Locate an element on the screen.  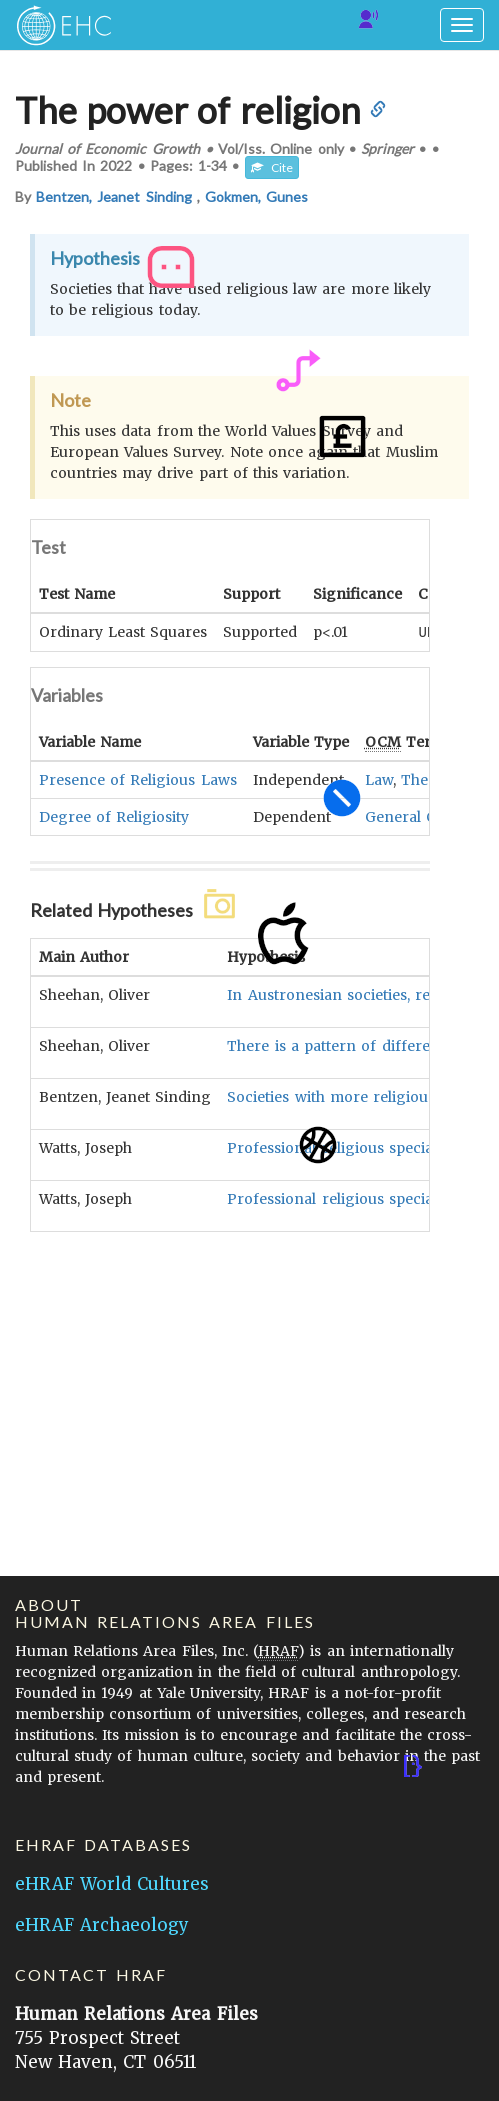
open messaging or chat is located at coordinates (171, 267).